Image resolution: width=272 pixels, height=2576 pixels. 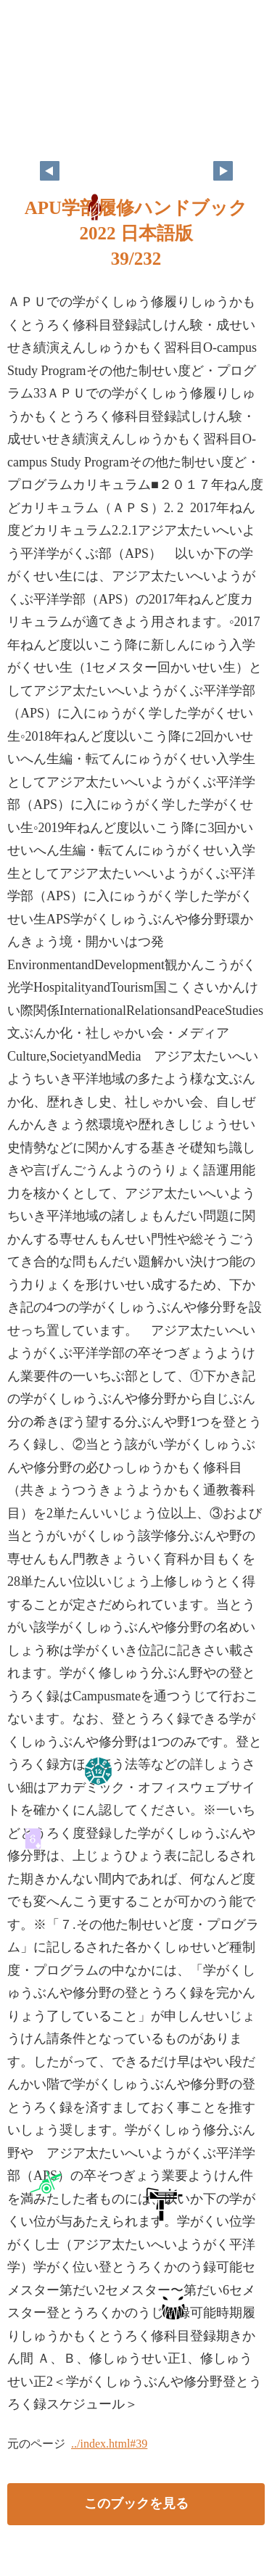 What do you see at coordinates (164, 2204) in the screenshot?
I see `select submachine gun weapon in game` at bounding box center [164, 2204].